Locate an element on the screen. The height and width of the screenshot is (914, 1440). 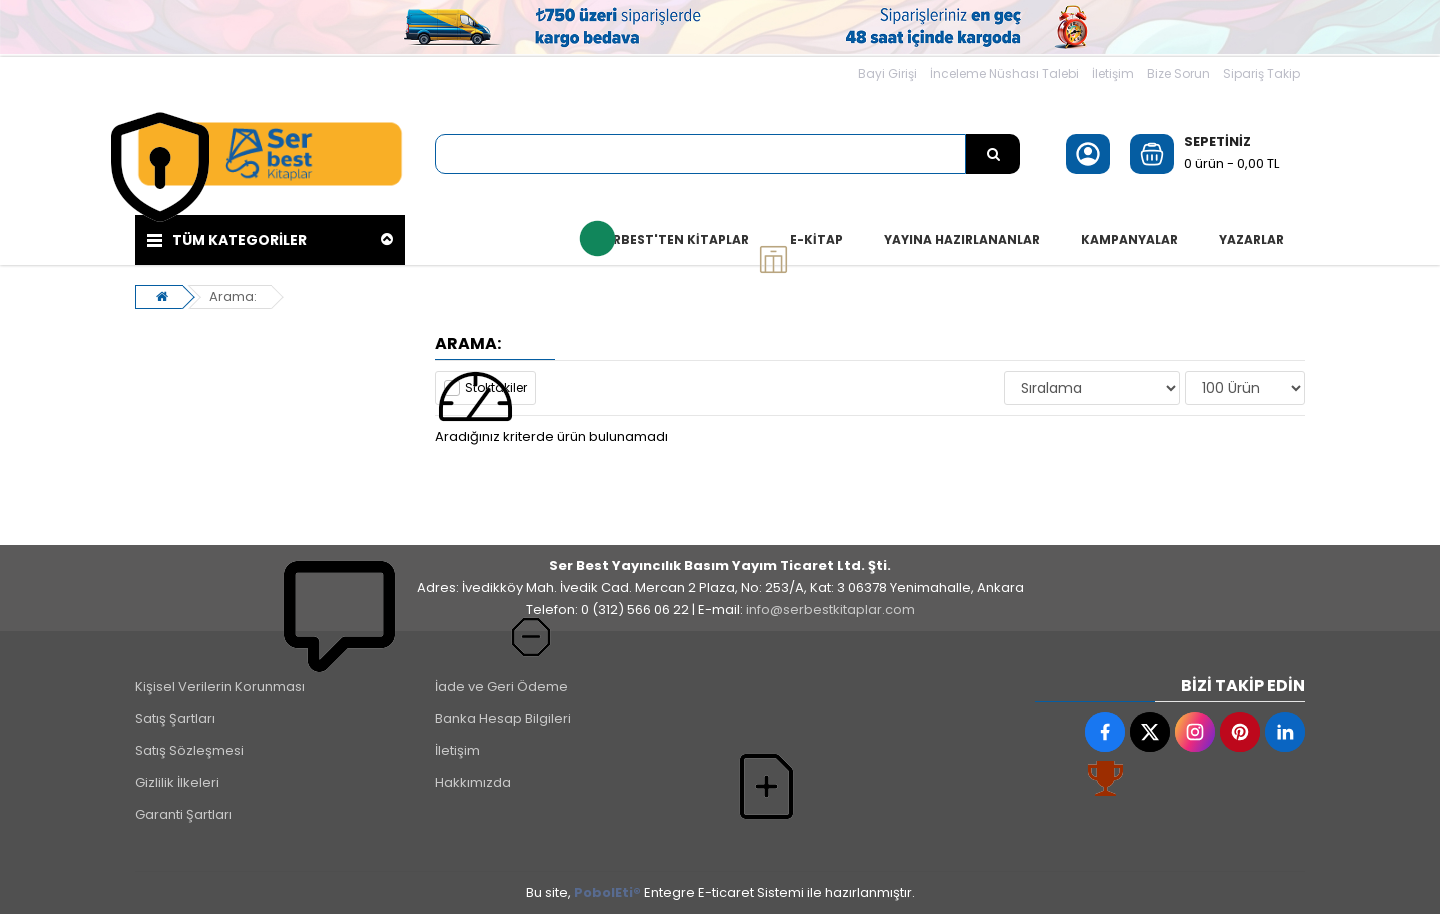
indicates secure or encrypted content is located at coordinates (160, 168).